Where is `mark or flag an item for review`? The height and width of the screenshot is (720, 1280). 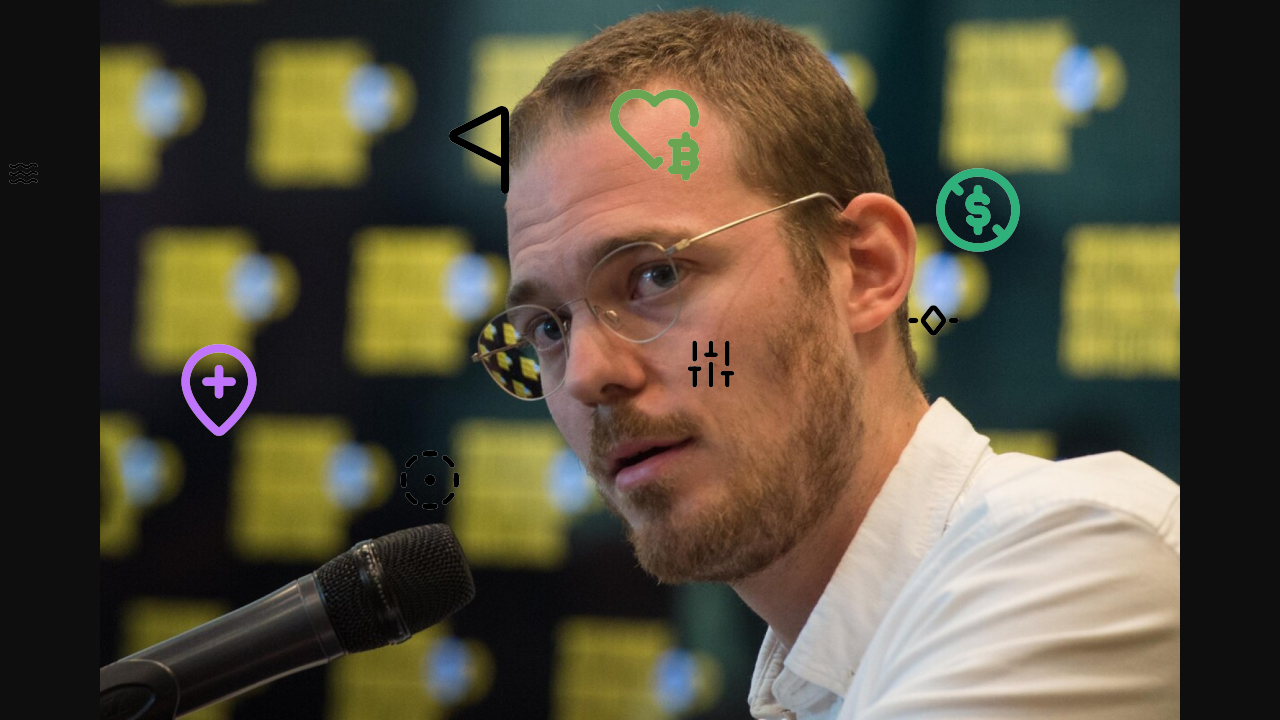
mark or flag an item for review is located at coordinates (481, 150).